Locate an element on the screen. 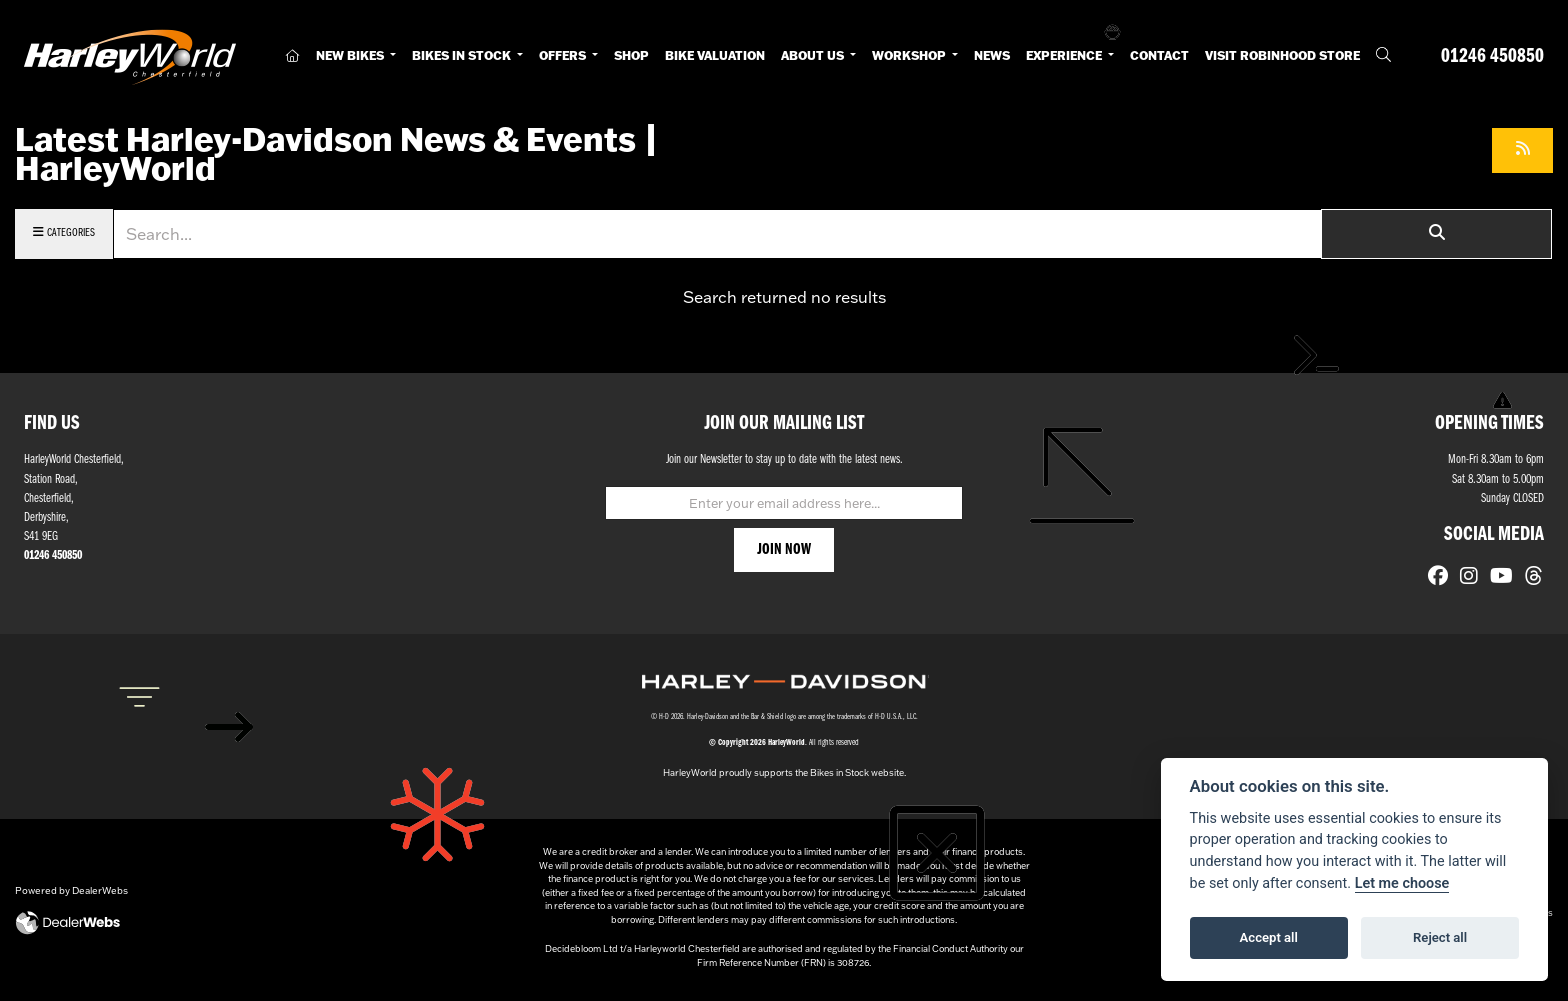  filter or sort content is located at coordinates (139, 695).